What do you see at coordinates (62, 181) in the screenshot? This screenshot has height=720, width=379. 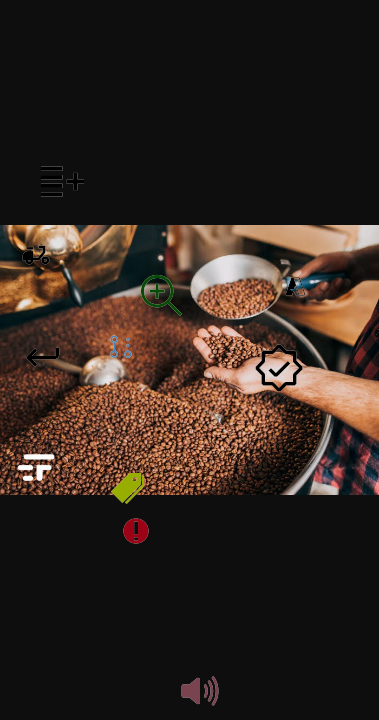 I see `add a new item to the list` at bounding box center [62, 181].